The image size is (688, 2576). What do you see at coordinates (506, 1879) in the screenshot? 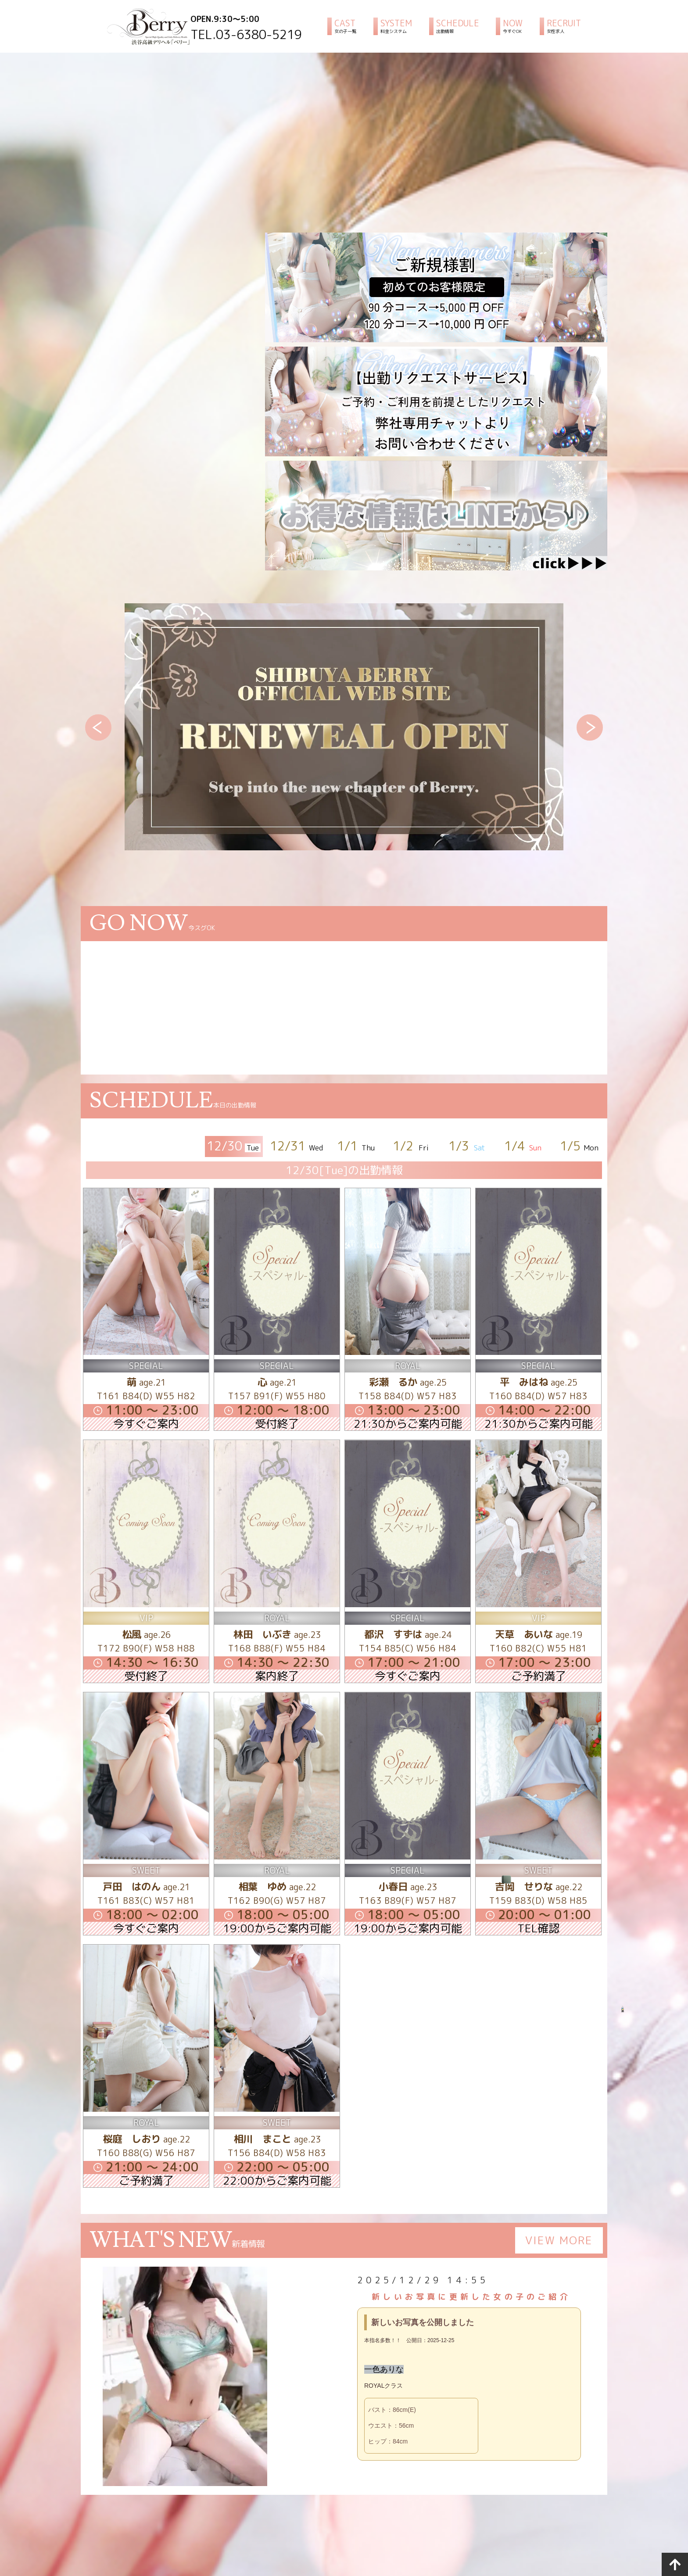
I see `access your desktop folder` at bounding box center [506, 1879].